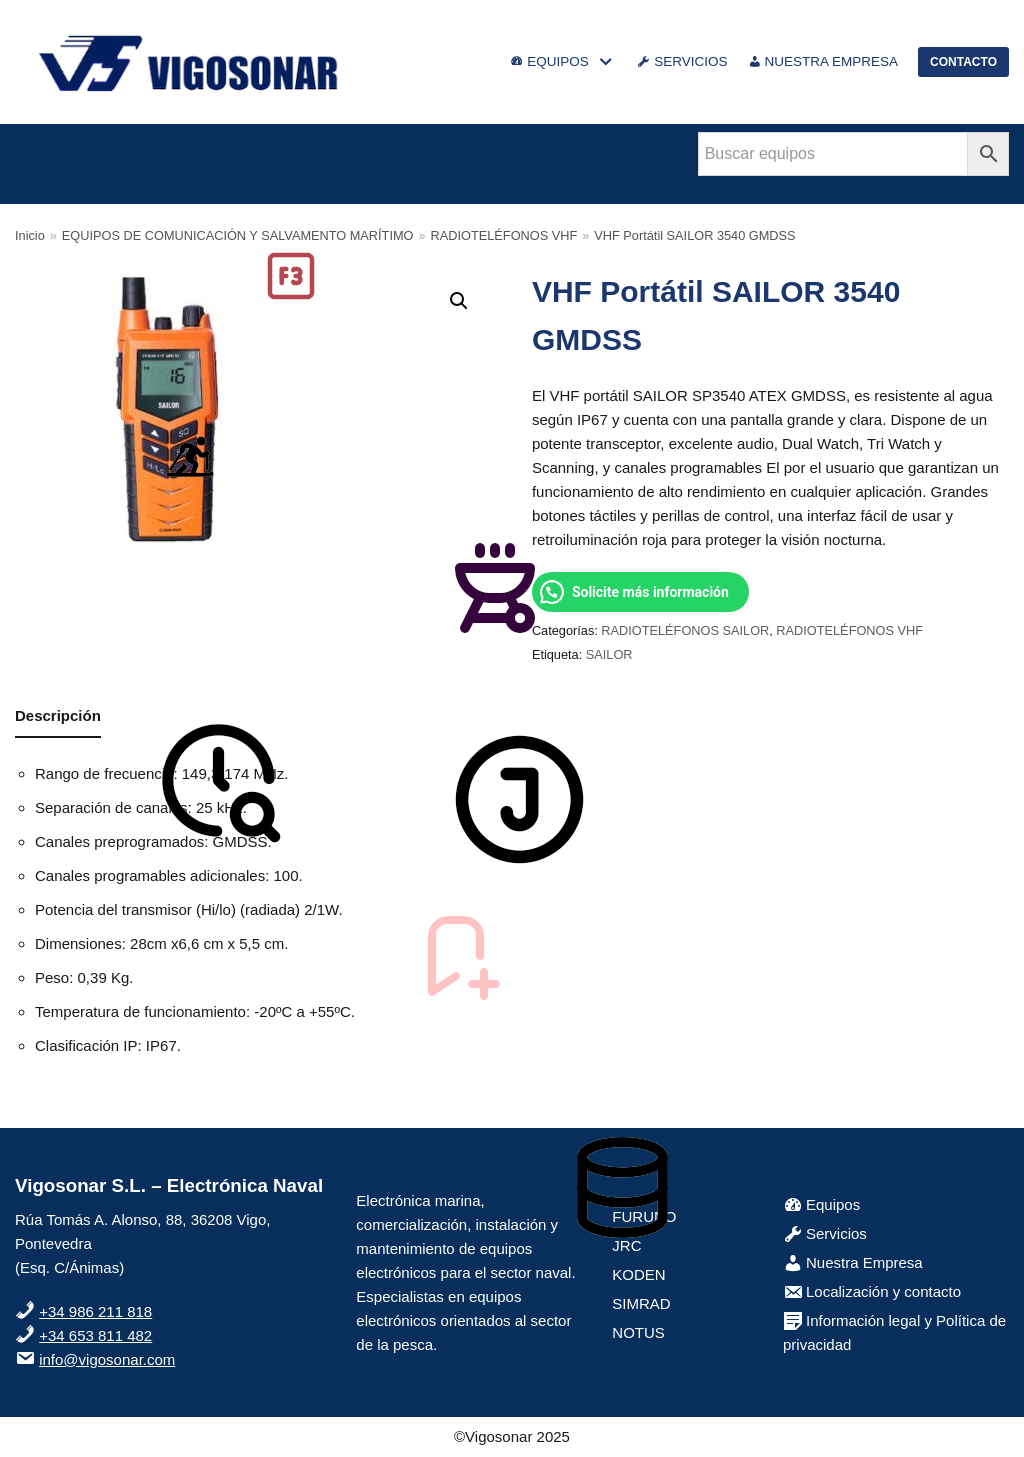 The height and width of the screenshot is (1457, 1024). Describe the element at coordinates (291, 276) in the screenshot. I see `press F3 keyboard shortcut` at that location.